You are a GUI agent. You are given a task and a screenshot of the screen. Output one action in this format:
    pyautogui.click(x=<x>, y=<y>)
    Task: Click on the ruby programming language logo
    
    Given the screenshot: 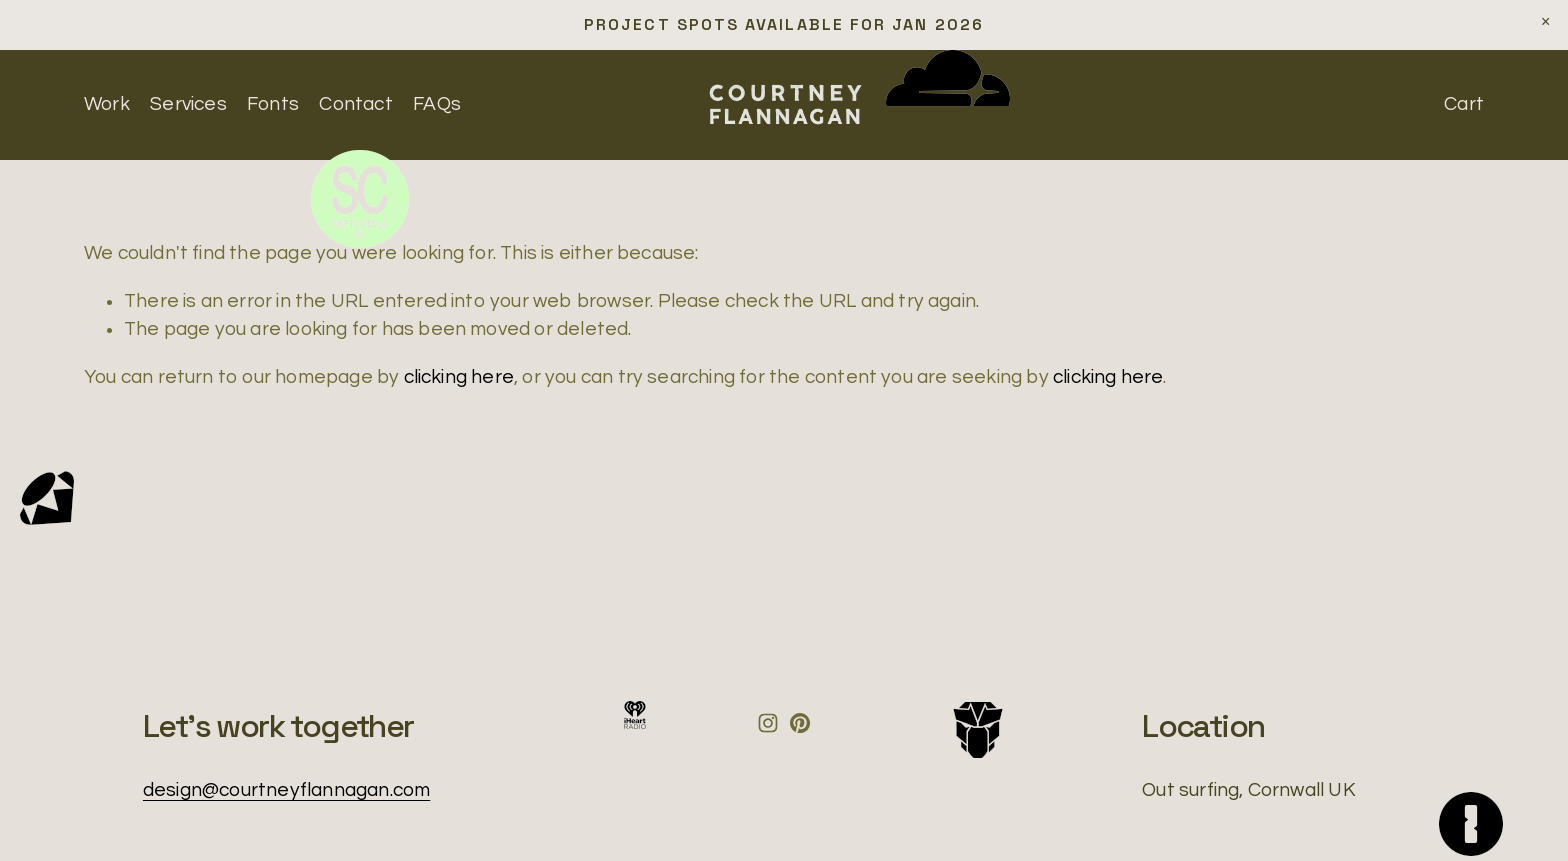 What is the action you would take?
    pyautogui.click(x=47, y=498)
    